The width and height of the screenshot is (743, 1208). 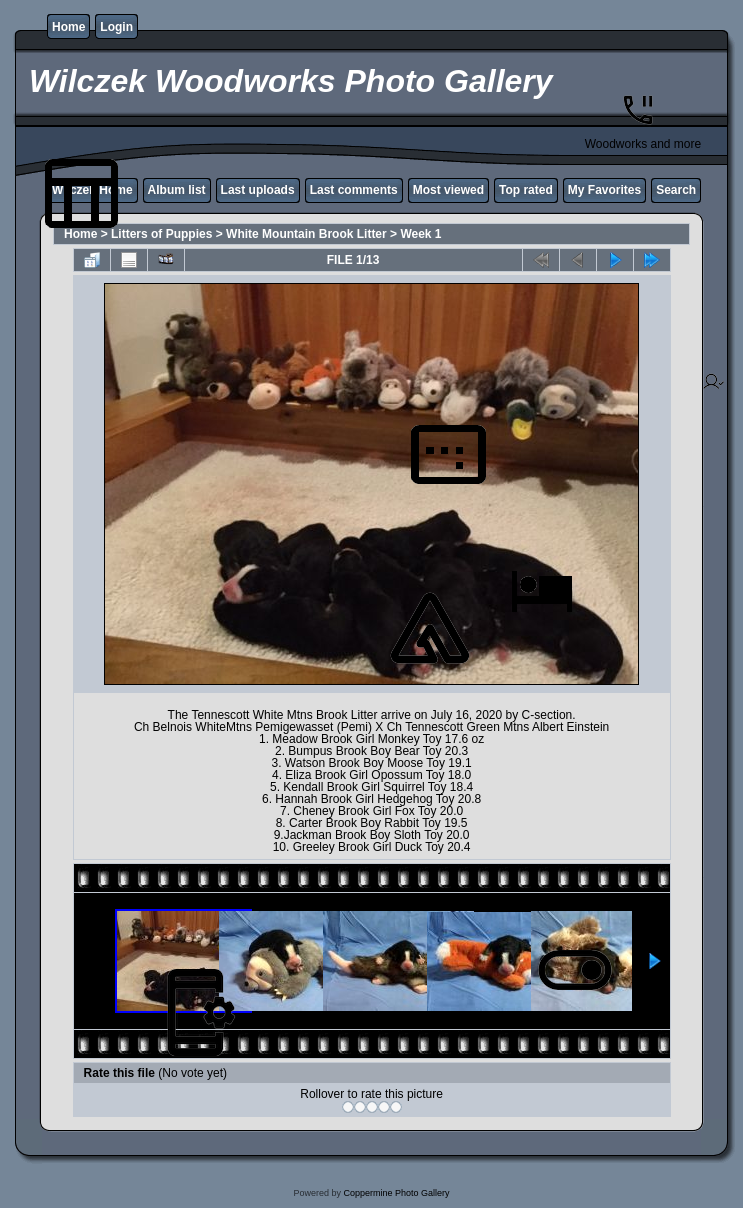 I want to click on adjust image aspect ratio settings, so click(x=448, y=454).